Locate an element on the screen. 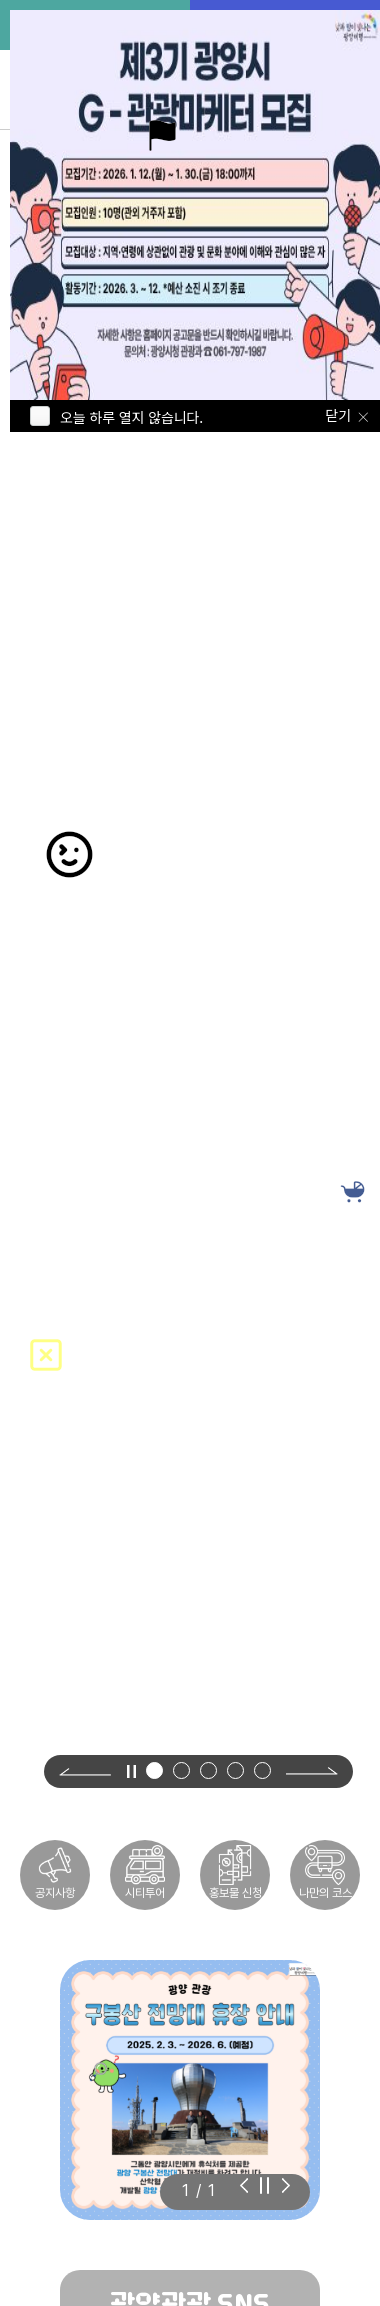  access baby or parenting-related features is located at coordinates (353, 1191).